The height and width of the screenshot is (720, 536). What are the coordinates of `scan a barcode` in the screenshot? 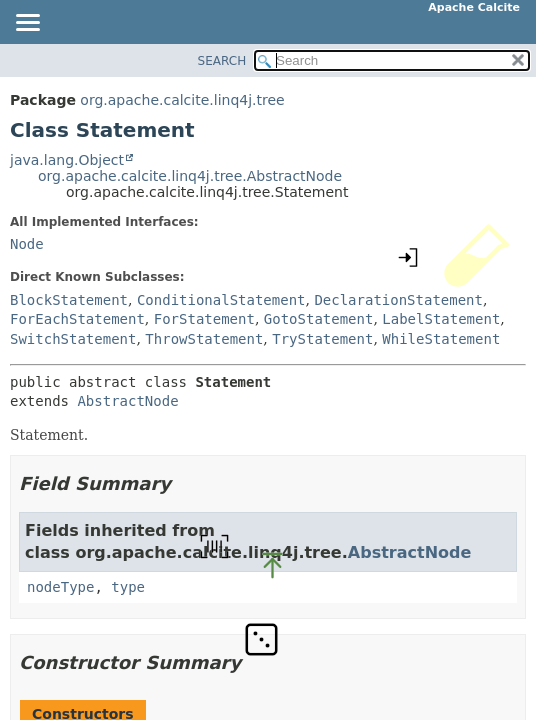 It's located at (214, 546).